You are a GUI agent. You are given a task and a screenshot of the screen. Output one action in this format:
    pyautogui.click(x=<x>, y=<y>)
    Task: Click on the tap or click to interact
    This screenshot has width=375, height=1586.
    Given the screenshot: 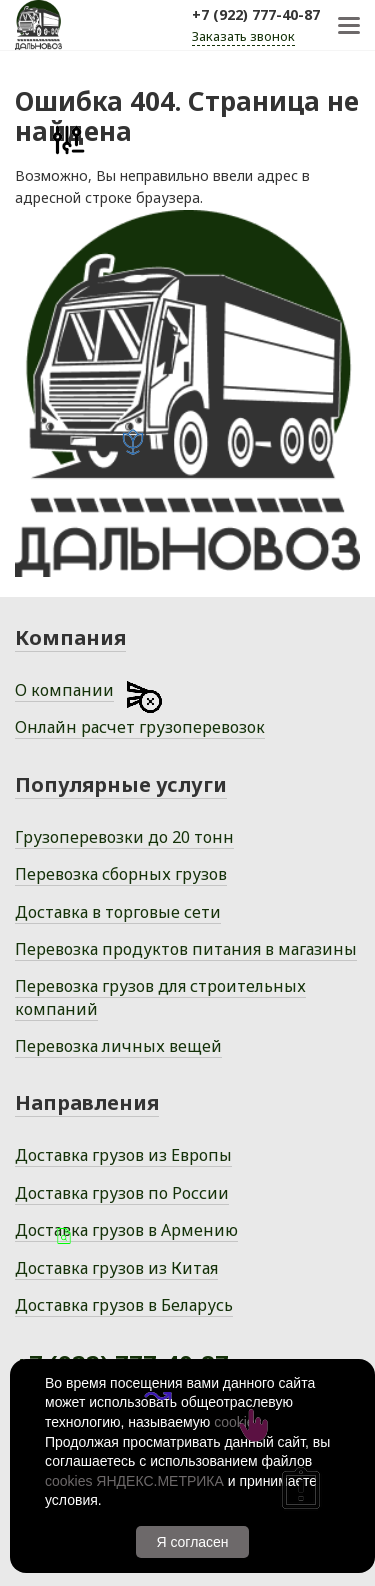 What is the action you would take?
    pyautogui.click(x=253, y=1425)
    